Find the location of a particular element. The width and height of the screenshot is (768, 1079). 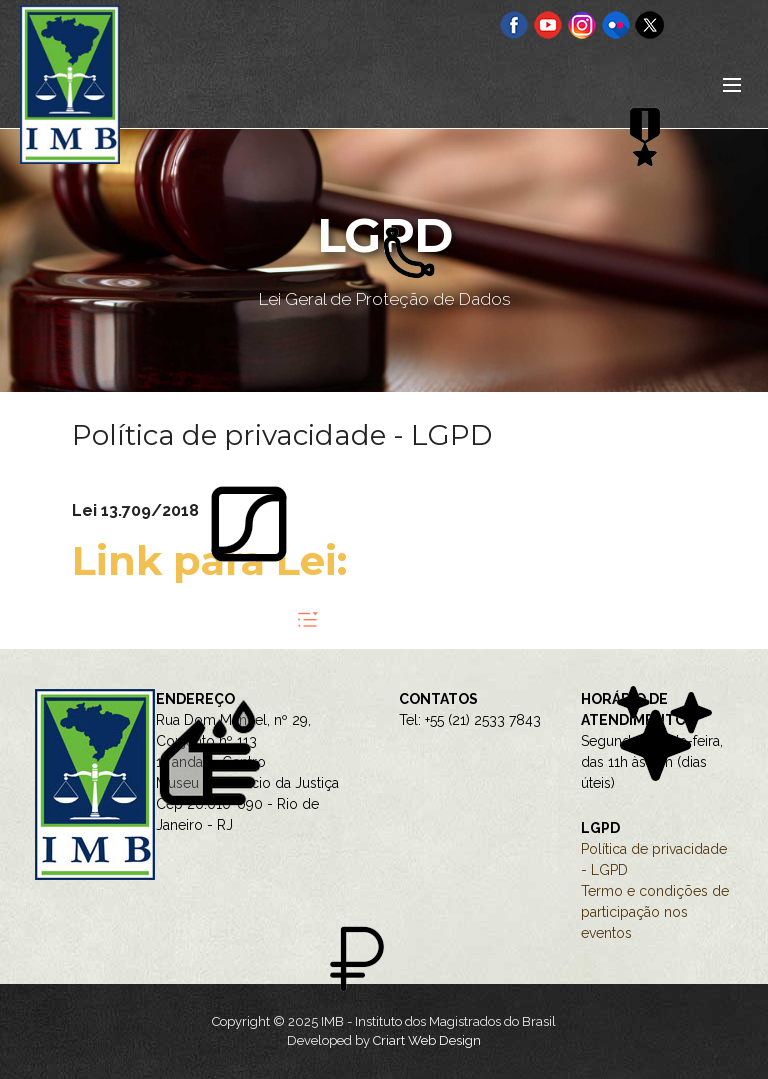

view prices in russian rubles is located at coordinates (357, 959).